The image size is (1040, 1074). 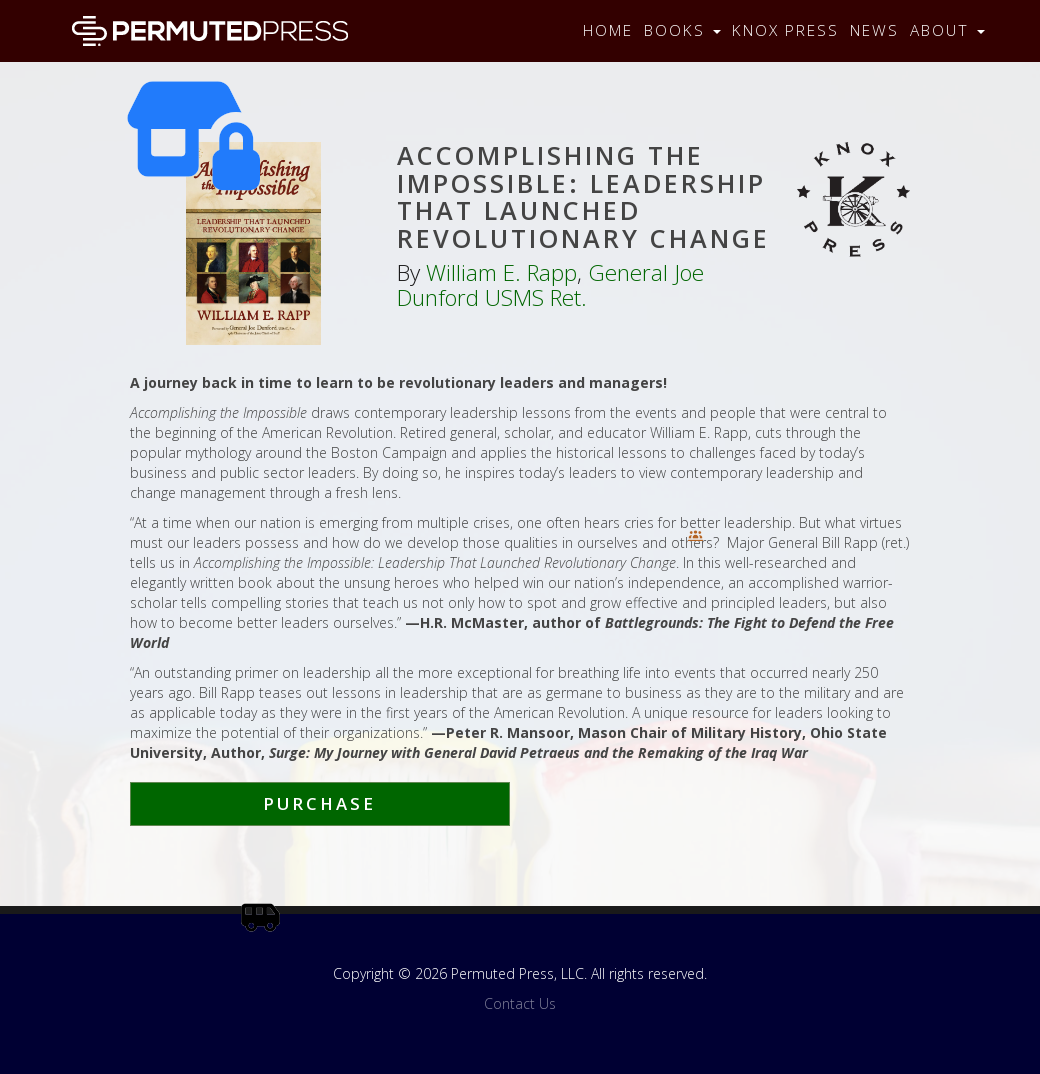 I want to click on indicates a locked or secured store, so click(x=192, y=129).